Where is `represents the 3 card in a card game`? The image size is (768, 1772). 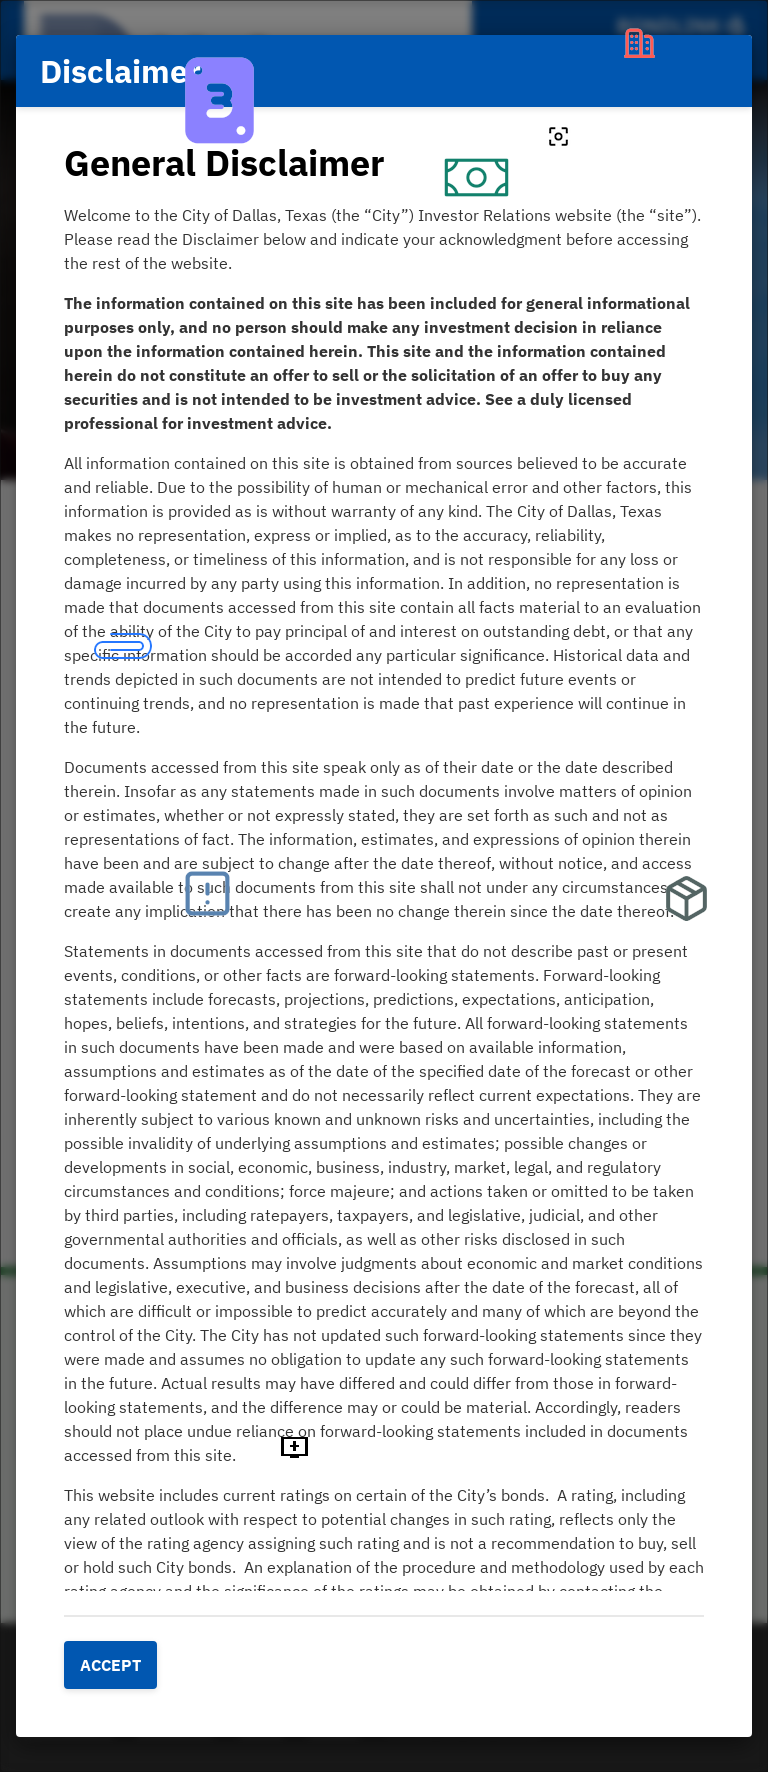
represents the 3 card in a card game is located at coordinates (219, 100).